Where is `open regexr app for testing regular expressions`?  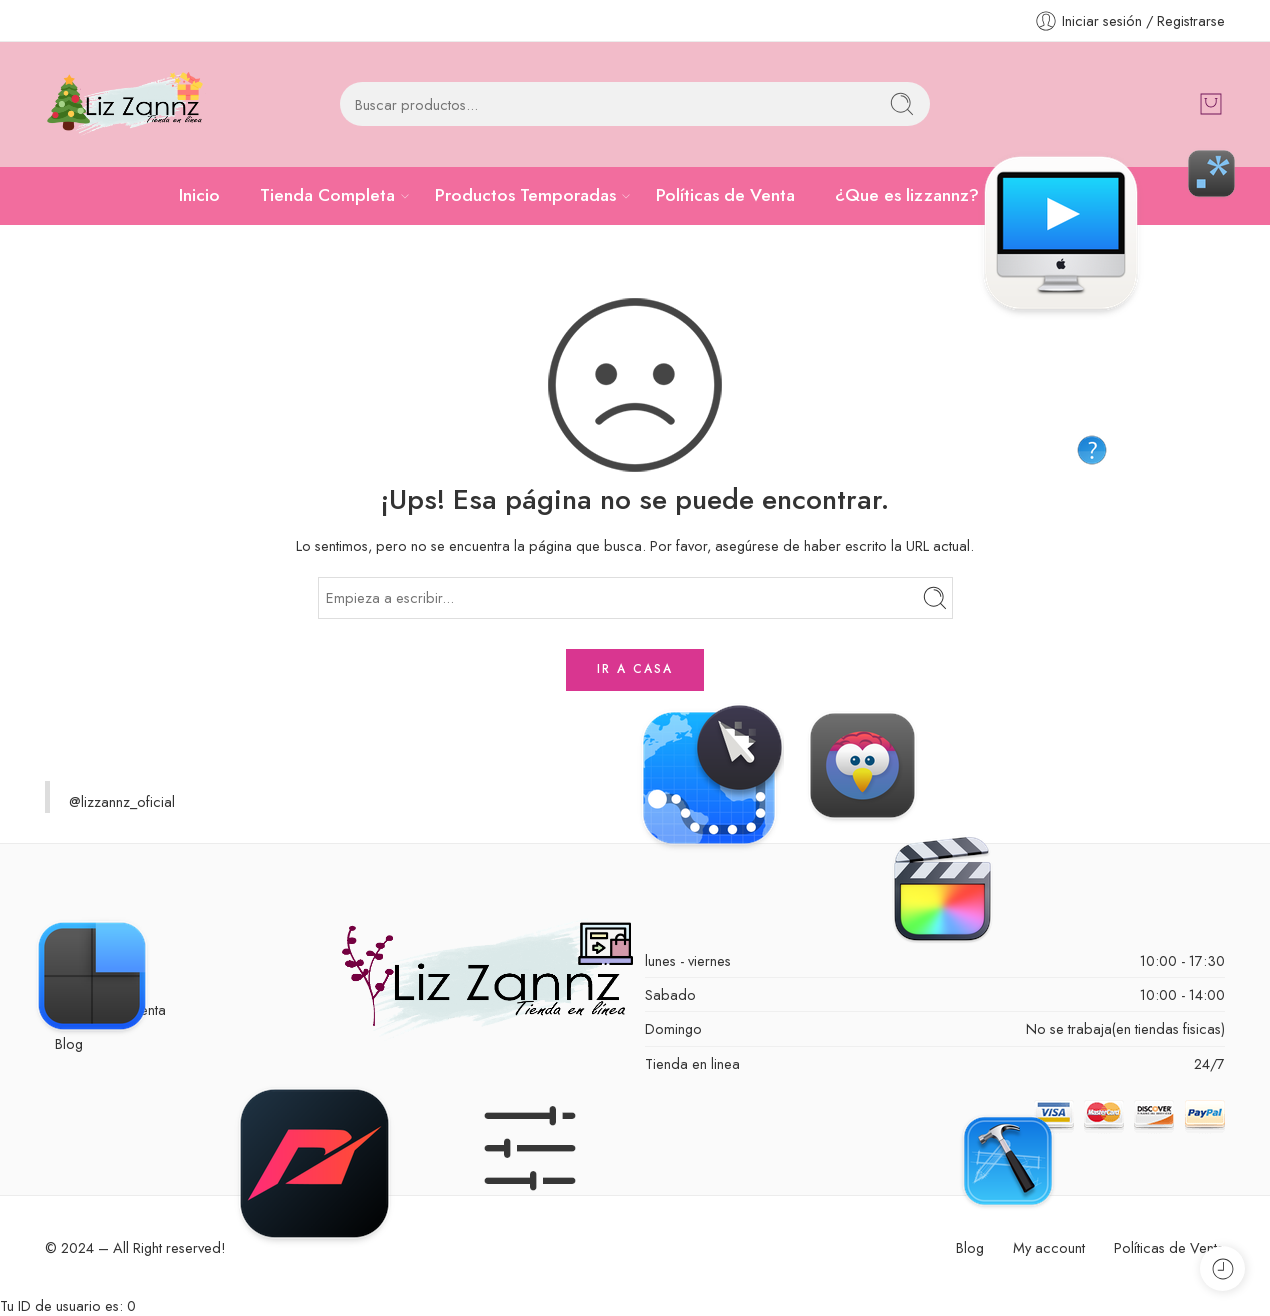
open regexr app for testing regular expressions is located at coordinates (1211, 173).